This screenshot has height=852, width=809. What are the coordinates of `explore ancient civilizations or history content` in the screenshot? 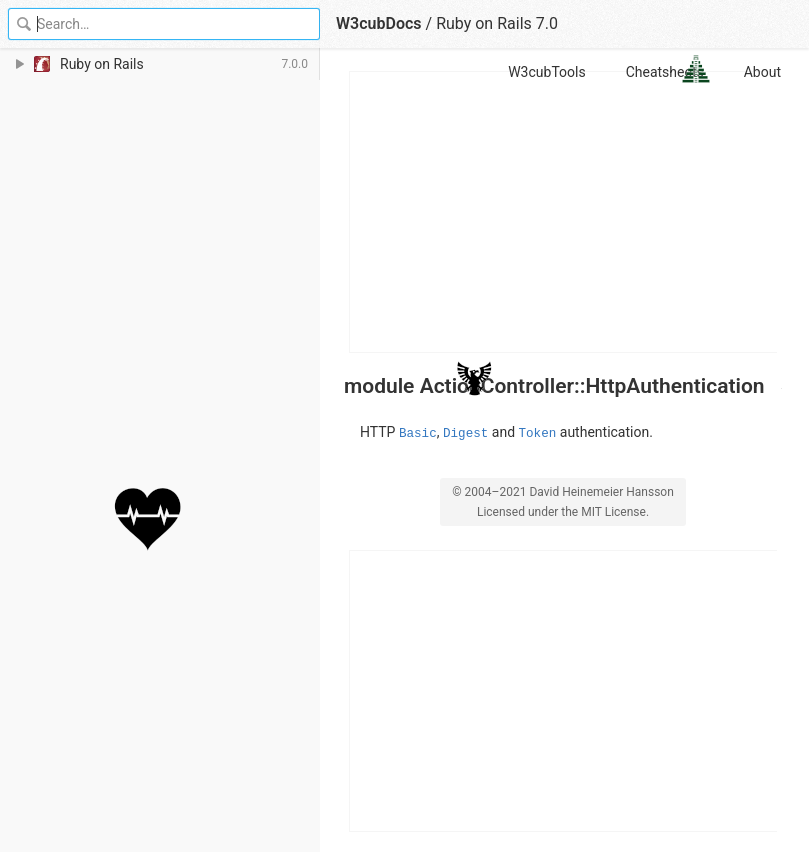 It's located at (696, 69).